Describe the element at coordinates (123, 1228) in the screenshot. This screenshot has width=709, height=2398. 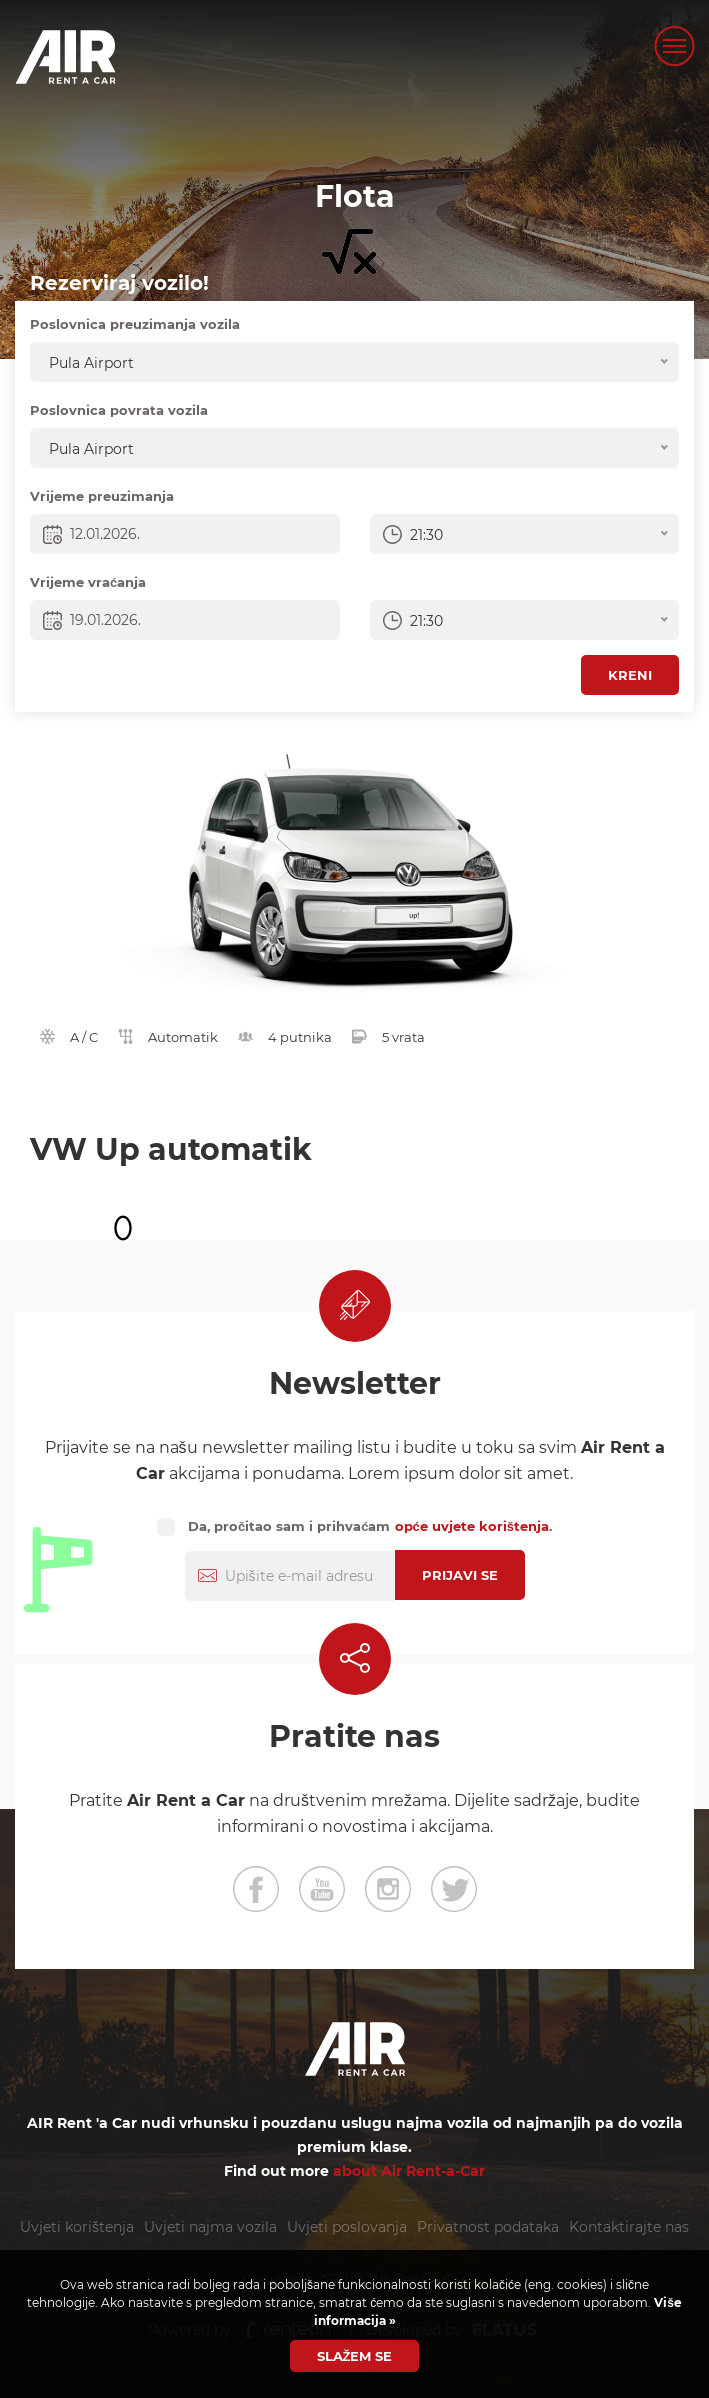
I see `draw or insert an oval shape` at that location.